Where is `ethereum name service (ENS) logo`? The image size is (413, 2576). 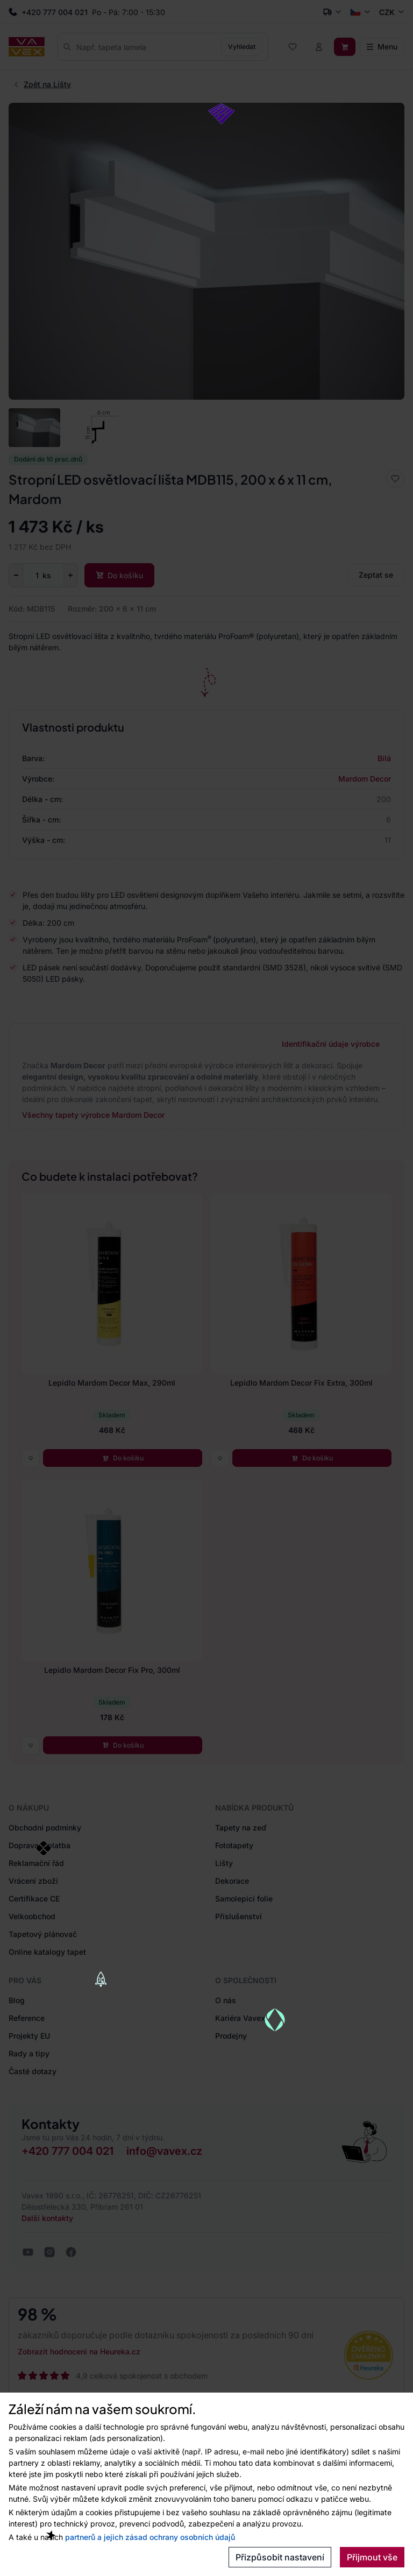 ethereum name service (ENS) logo is located at coordinates (275, 2020).